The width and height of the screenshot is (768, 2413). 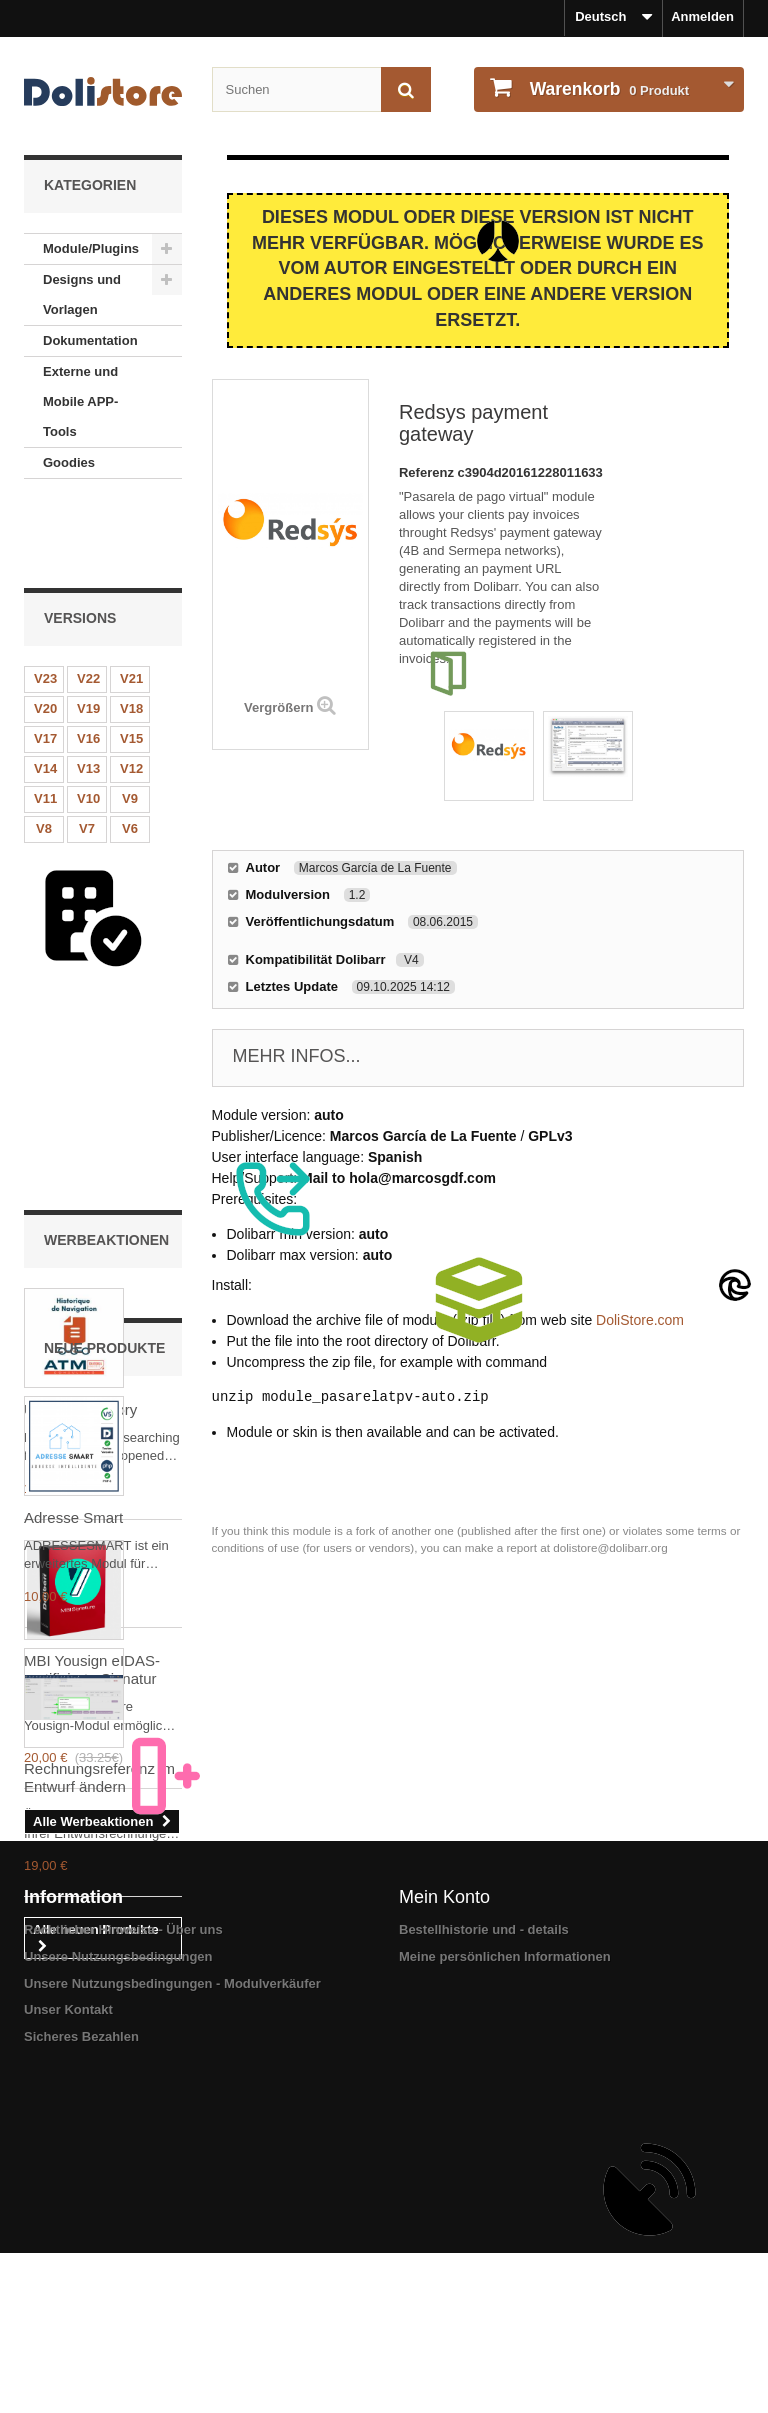 I want to click on access islamic prayer times or qibla direction, so click(x=479, y=1300).